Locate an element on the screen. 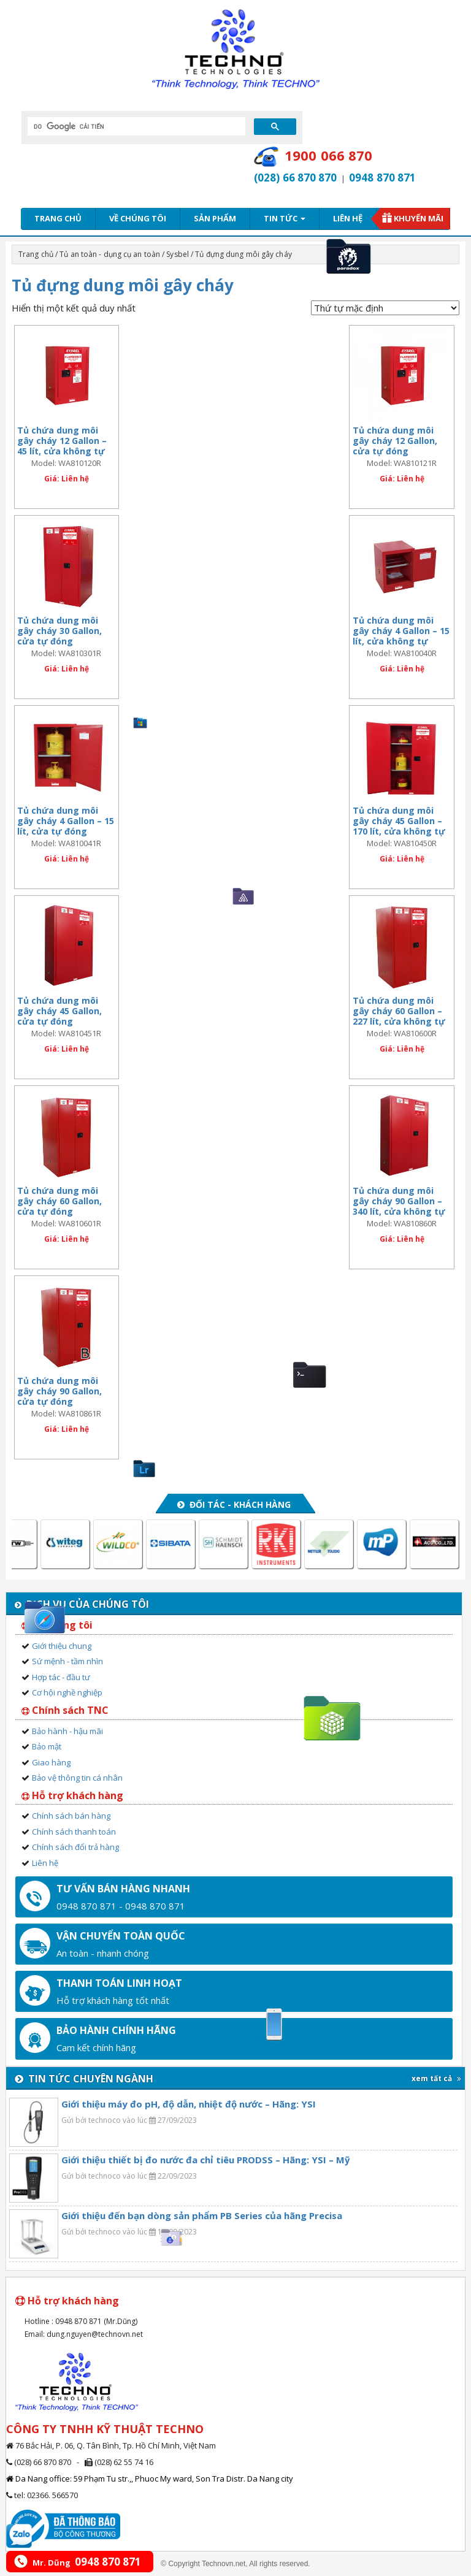 The image size is (471, 2576). open microsoft contacts folder is located at coordinates (171, 2238).